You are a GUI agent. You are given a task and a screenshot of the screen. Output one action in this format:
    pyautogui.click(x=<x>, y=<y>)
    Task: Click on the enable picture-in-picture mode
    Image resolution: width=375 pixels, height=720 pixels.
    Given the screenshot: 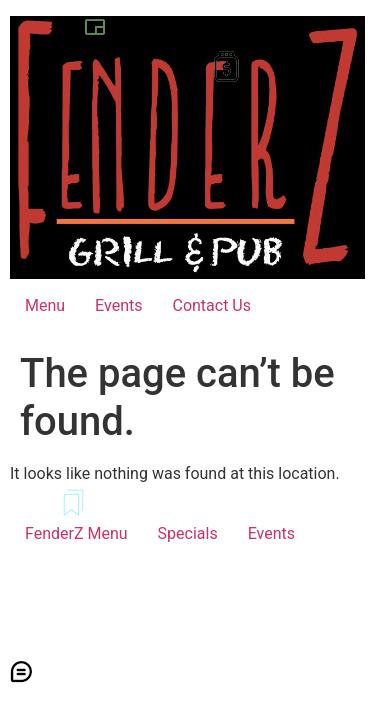 What is the action you would take?
    pyautogui.click(x=95, y=27)
    